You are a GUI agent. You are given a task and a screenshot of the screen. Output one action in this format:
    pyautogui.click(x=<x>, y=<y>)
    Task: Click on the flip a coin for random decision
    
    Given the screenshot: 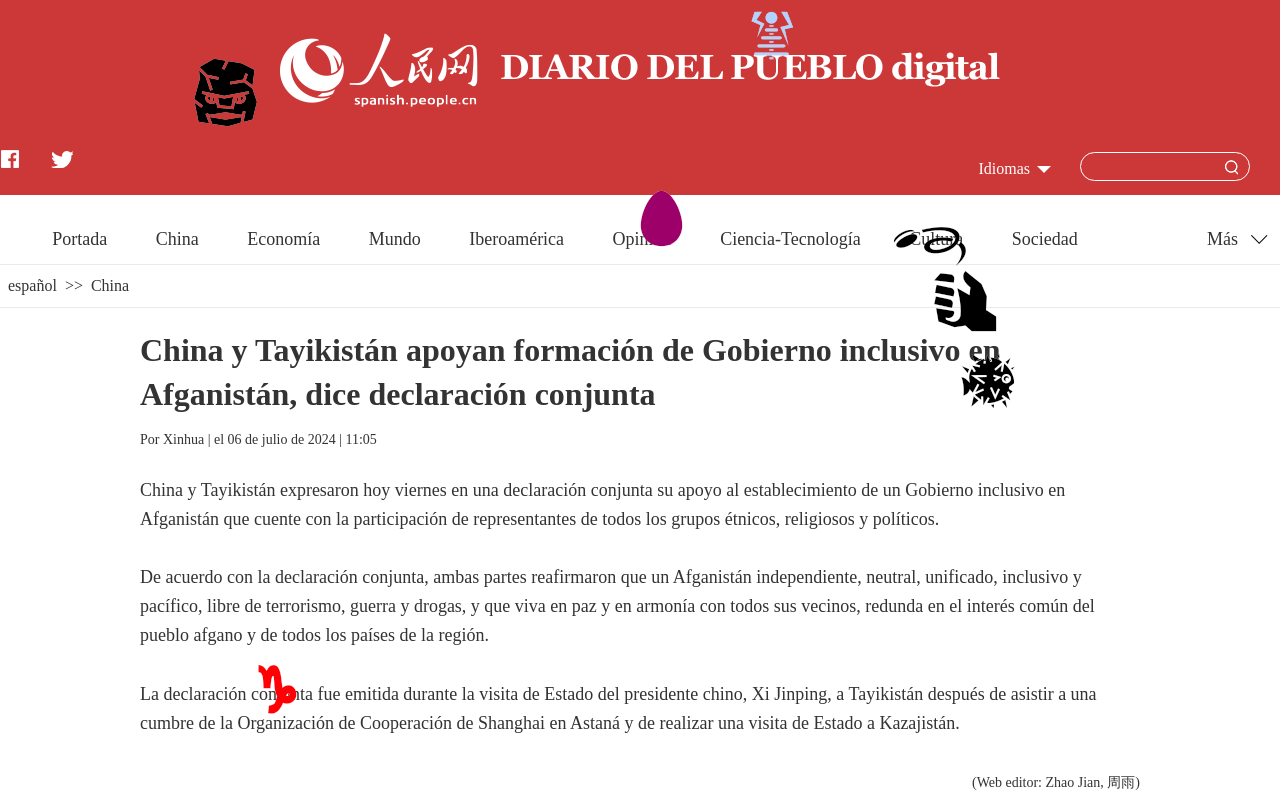 What is the action you would take?
    pyautogui.click(x=941, y=276)
    